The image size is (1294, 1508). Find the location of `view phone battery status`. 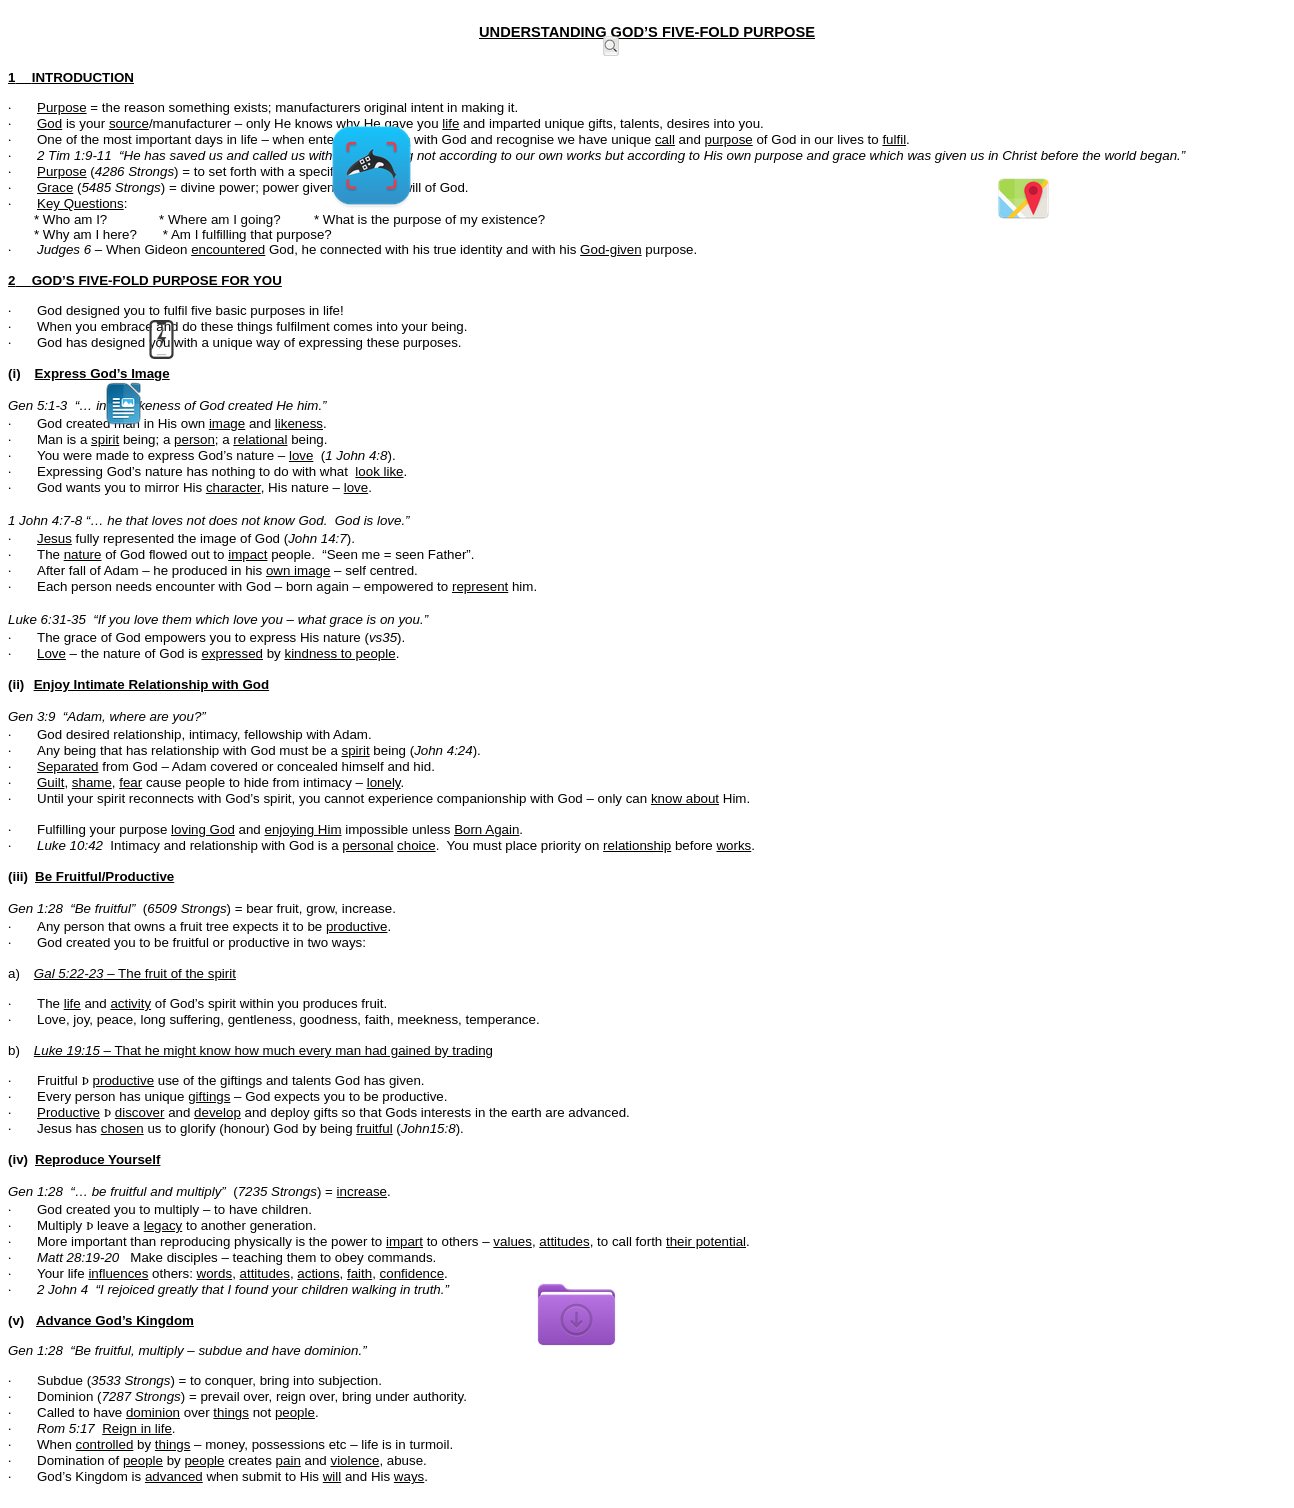

view phone battery status is located at coordinates (161, 339).